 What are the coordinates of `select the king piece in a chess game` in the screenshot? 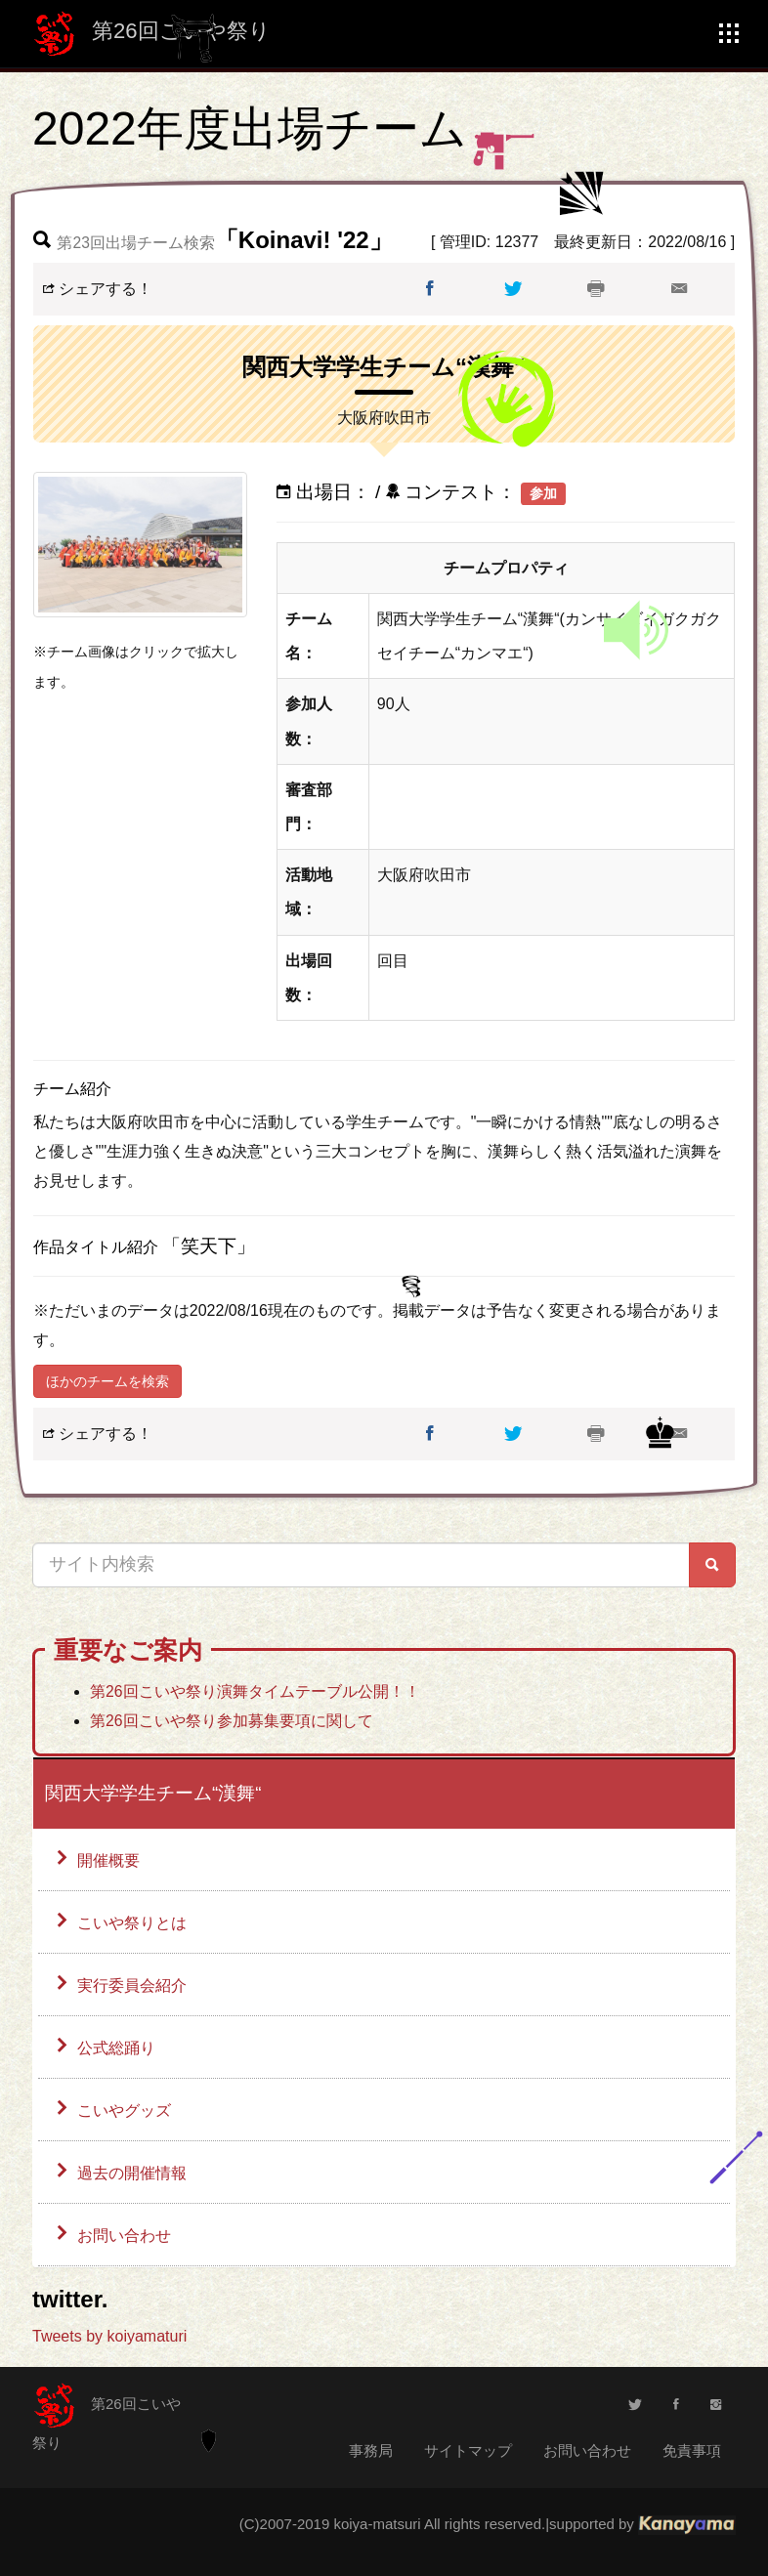 It's located at (660, 1431).